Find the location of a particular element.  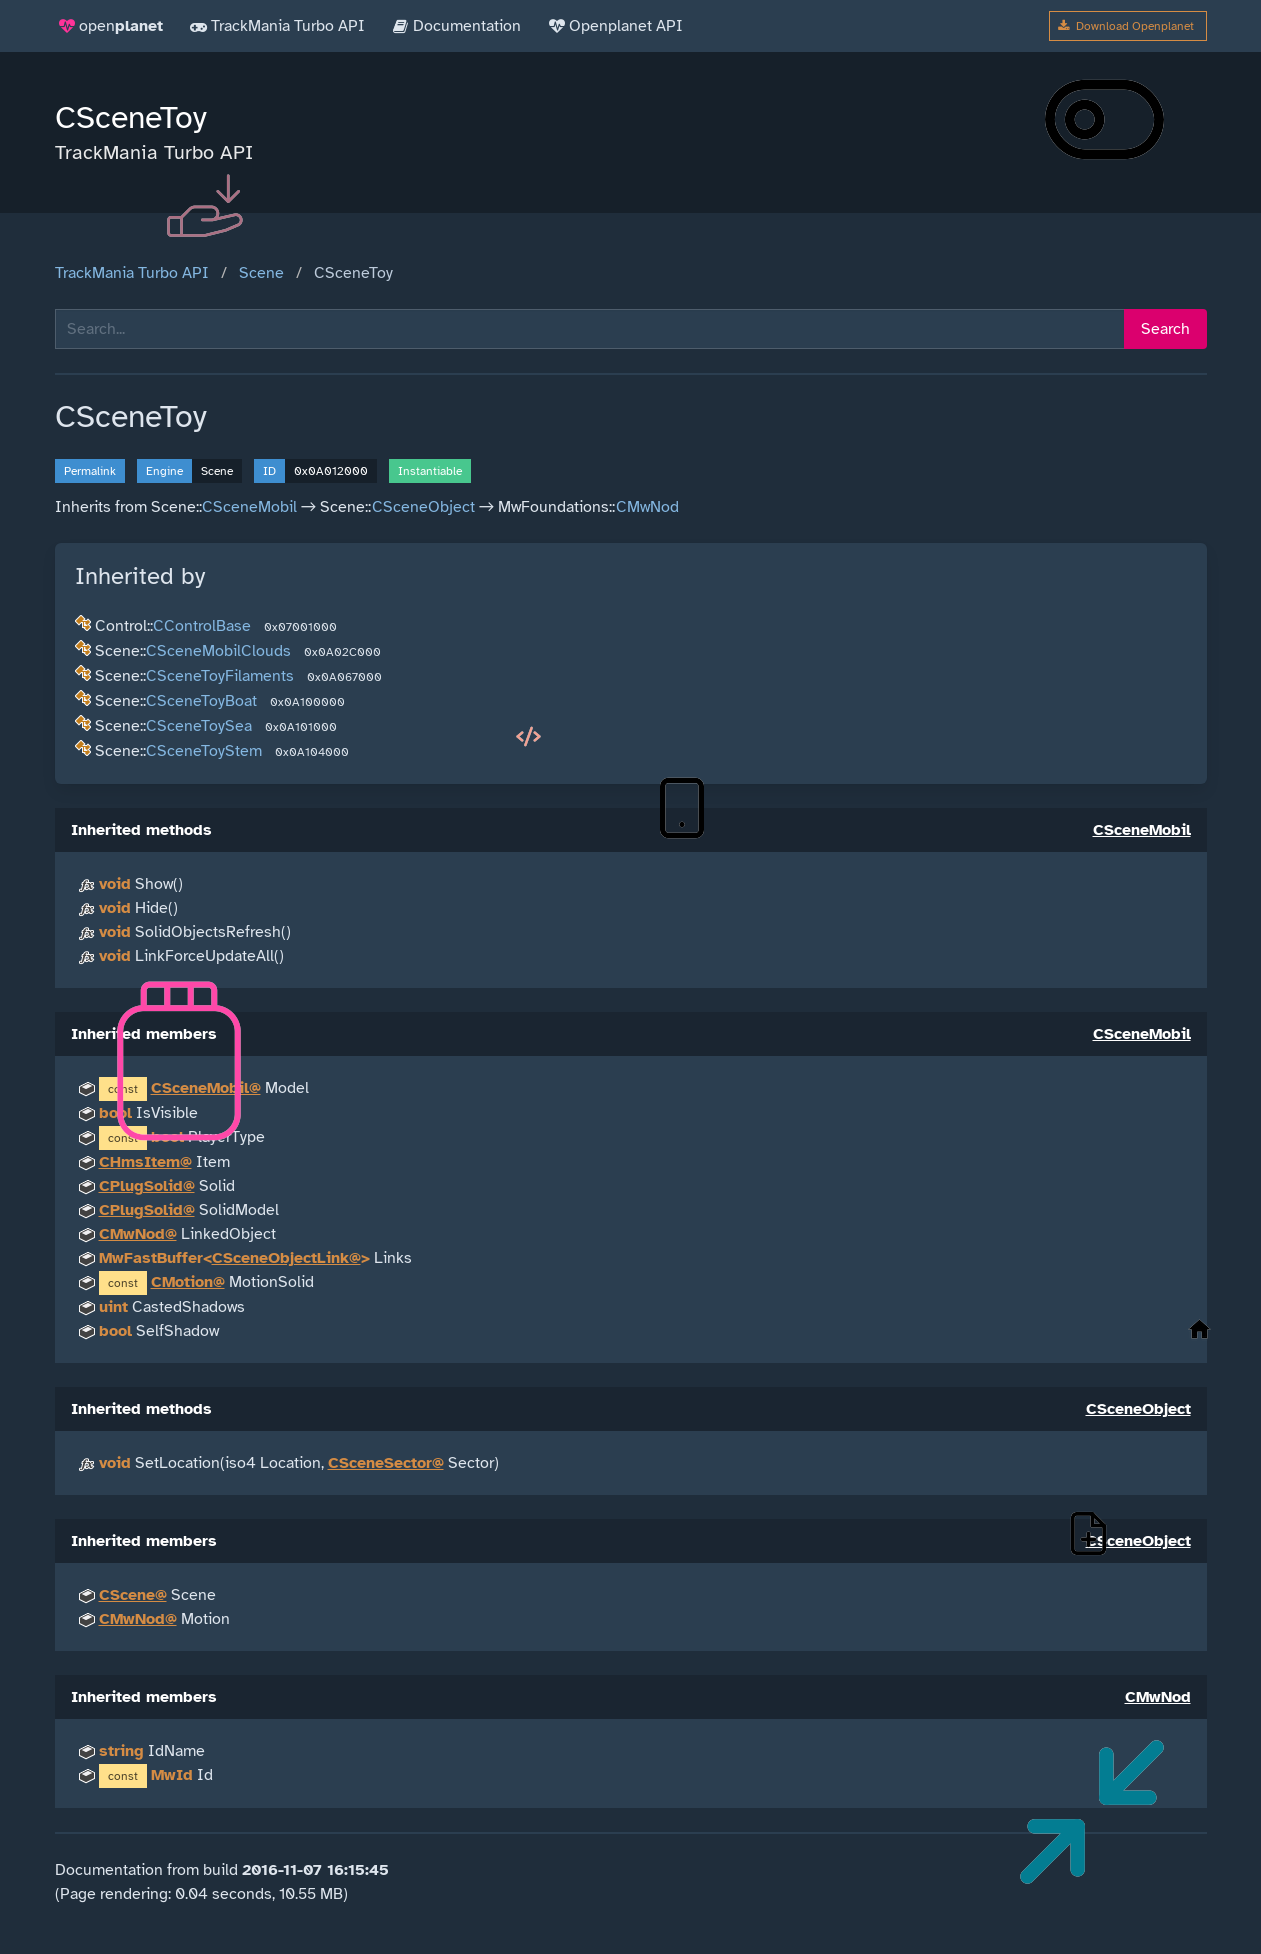

view or edit source code is located at coordinates (528, 736).